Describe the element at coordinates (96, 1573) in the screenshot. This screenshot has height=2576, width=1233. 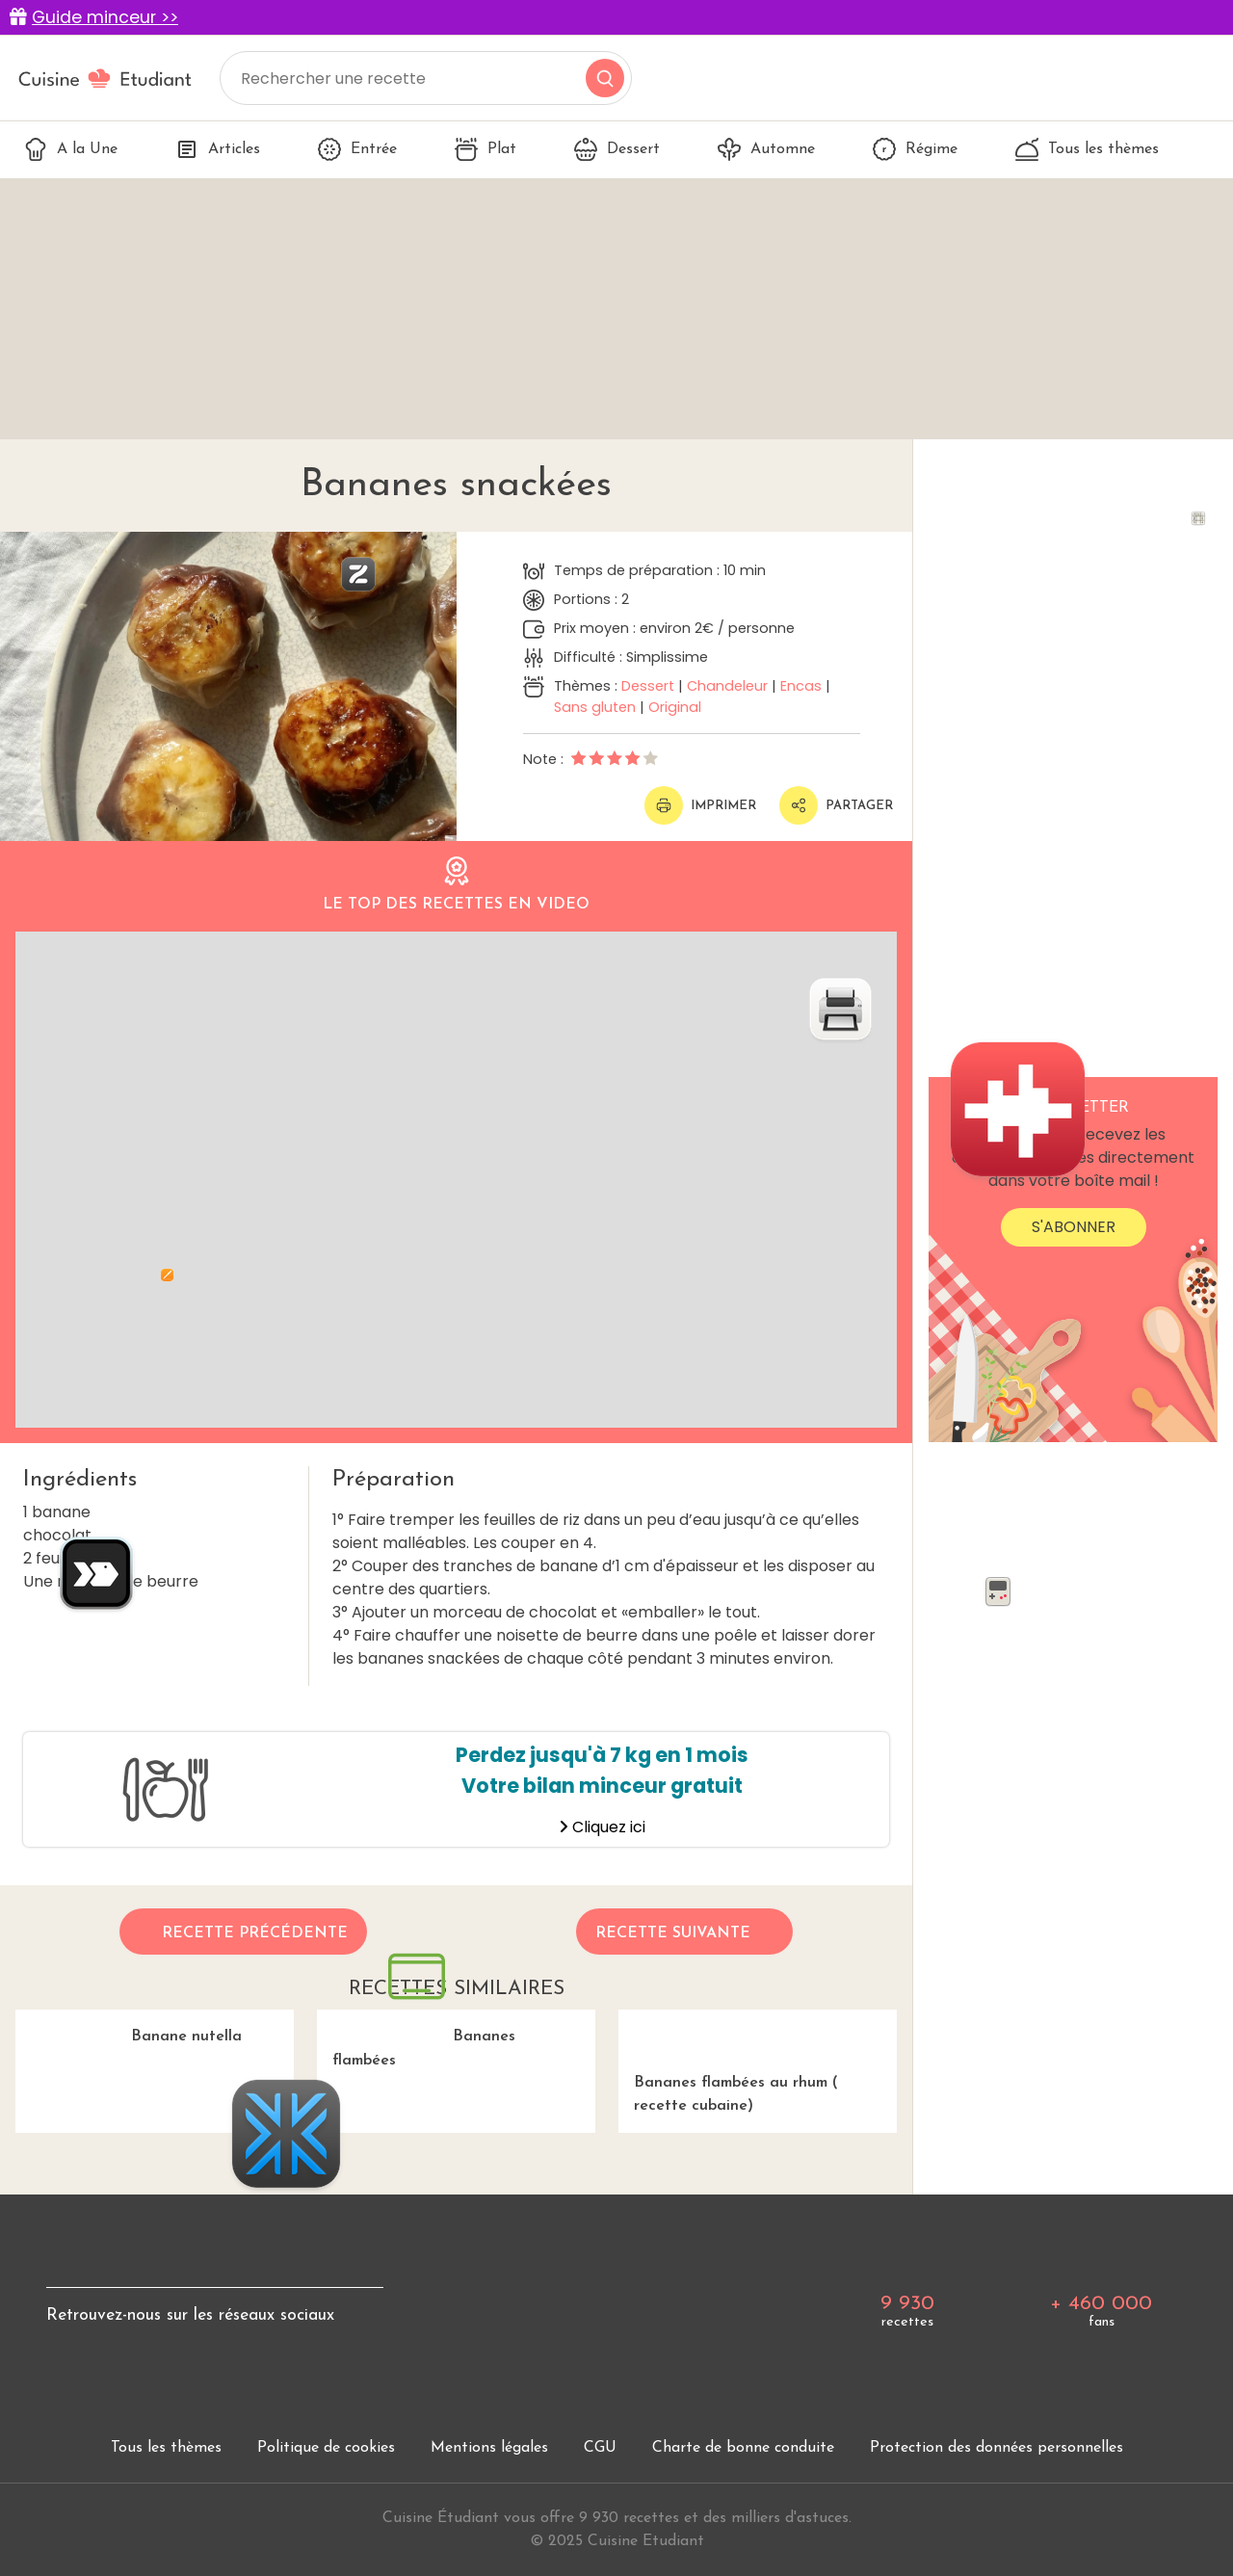
I see `open fish shell terminal application` at that location.